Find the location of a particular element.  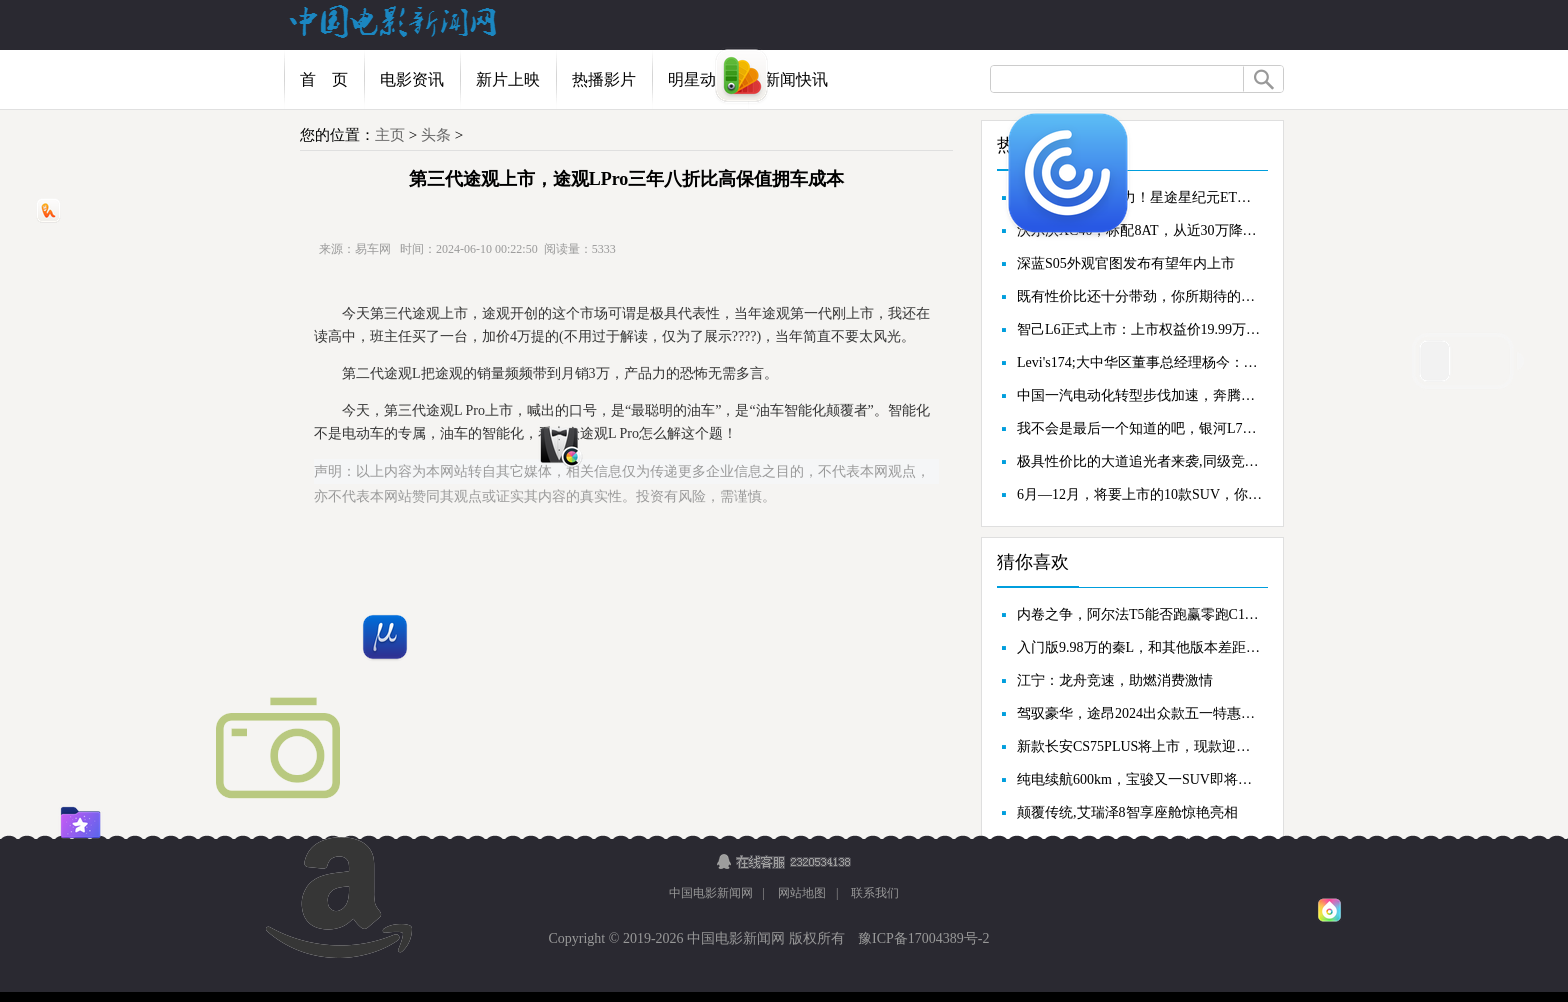

launch gnome nibbles snake game is located at coordinates (48, 210).